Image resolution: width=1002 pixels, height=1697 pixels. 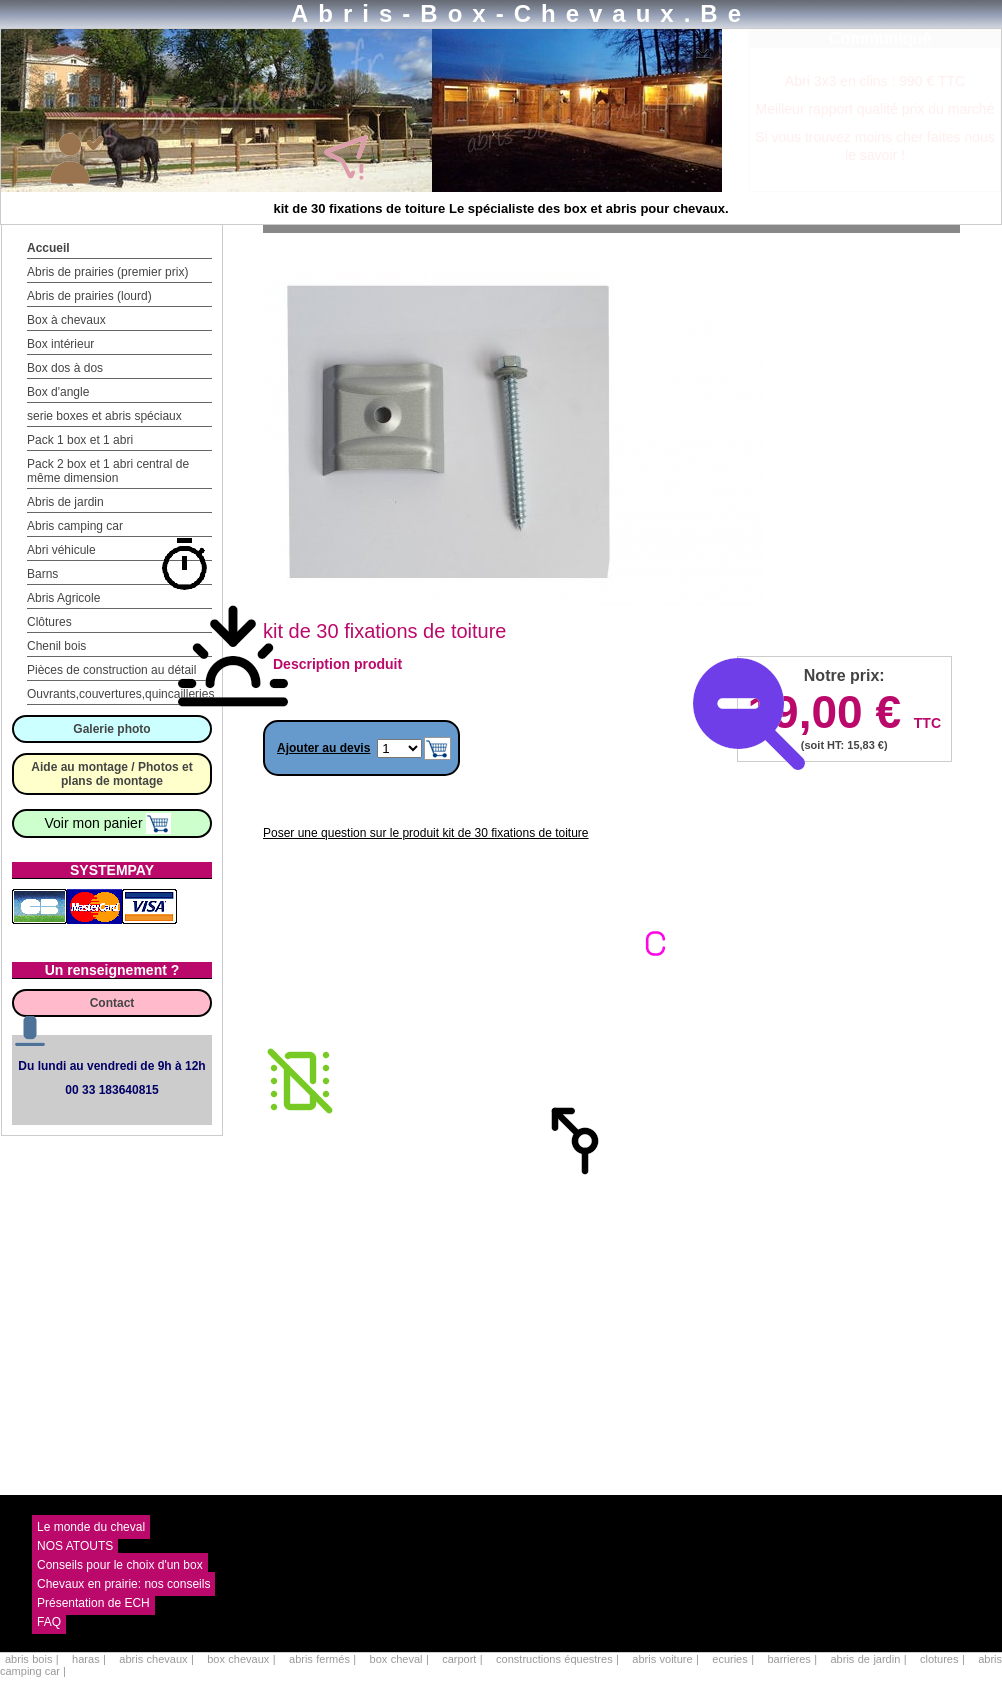 I want to click on take the last left exit at the roundabout, so click(x=575, y=1141).